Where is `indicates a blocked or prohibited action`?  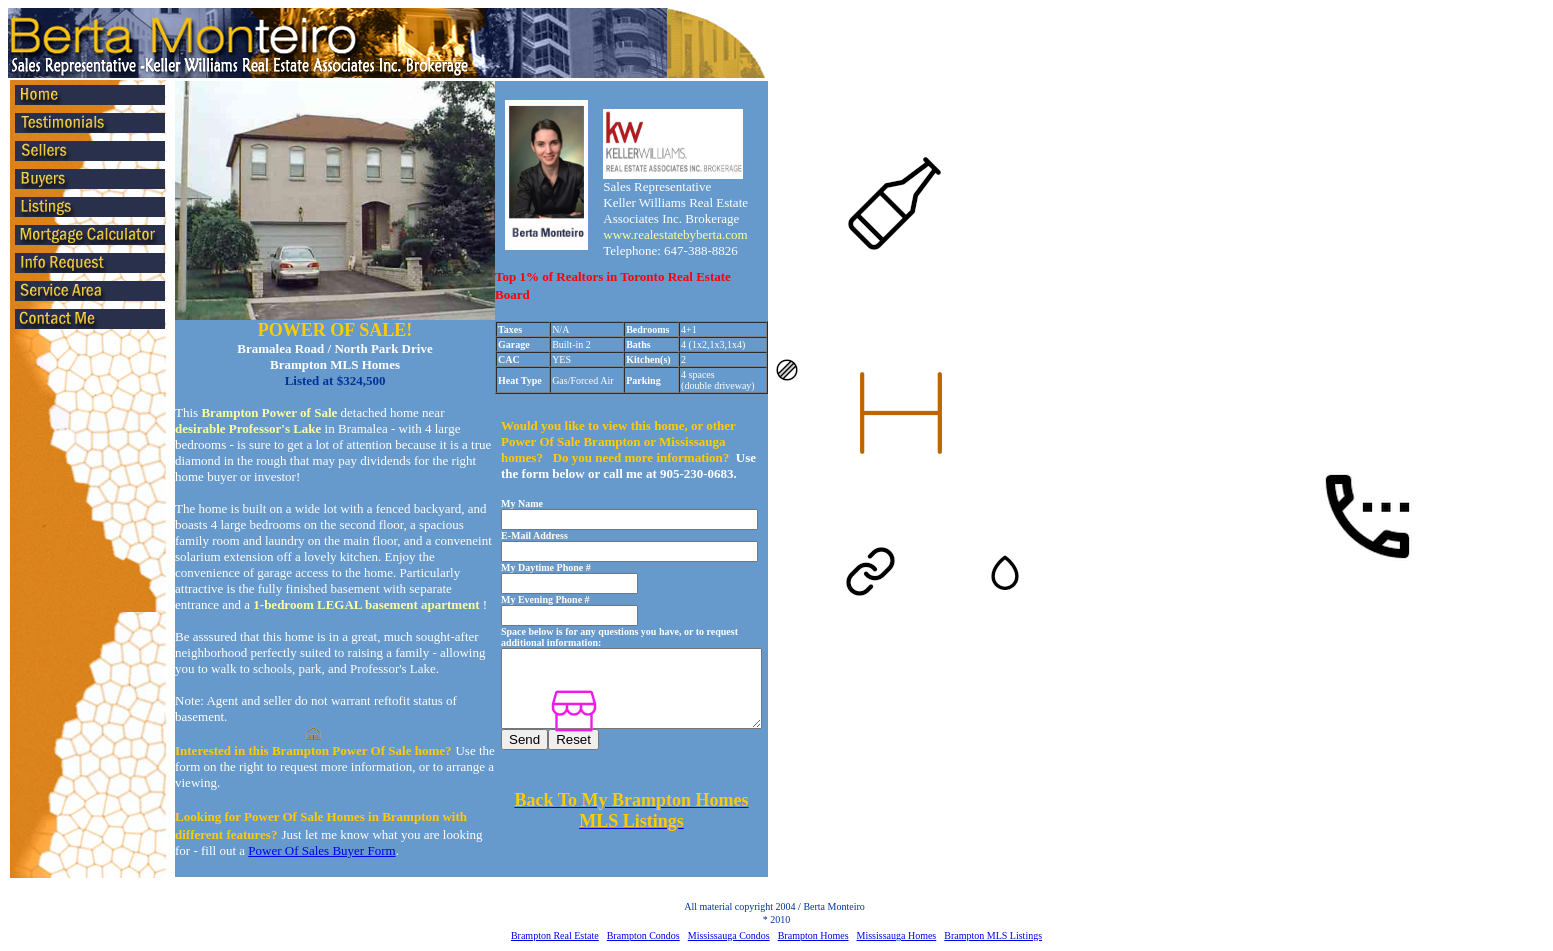
indicates a blocked or prohibited action is located at coordinates (787, 370).